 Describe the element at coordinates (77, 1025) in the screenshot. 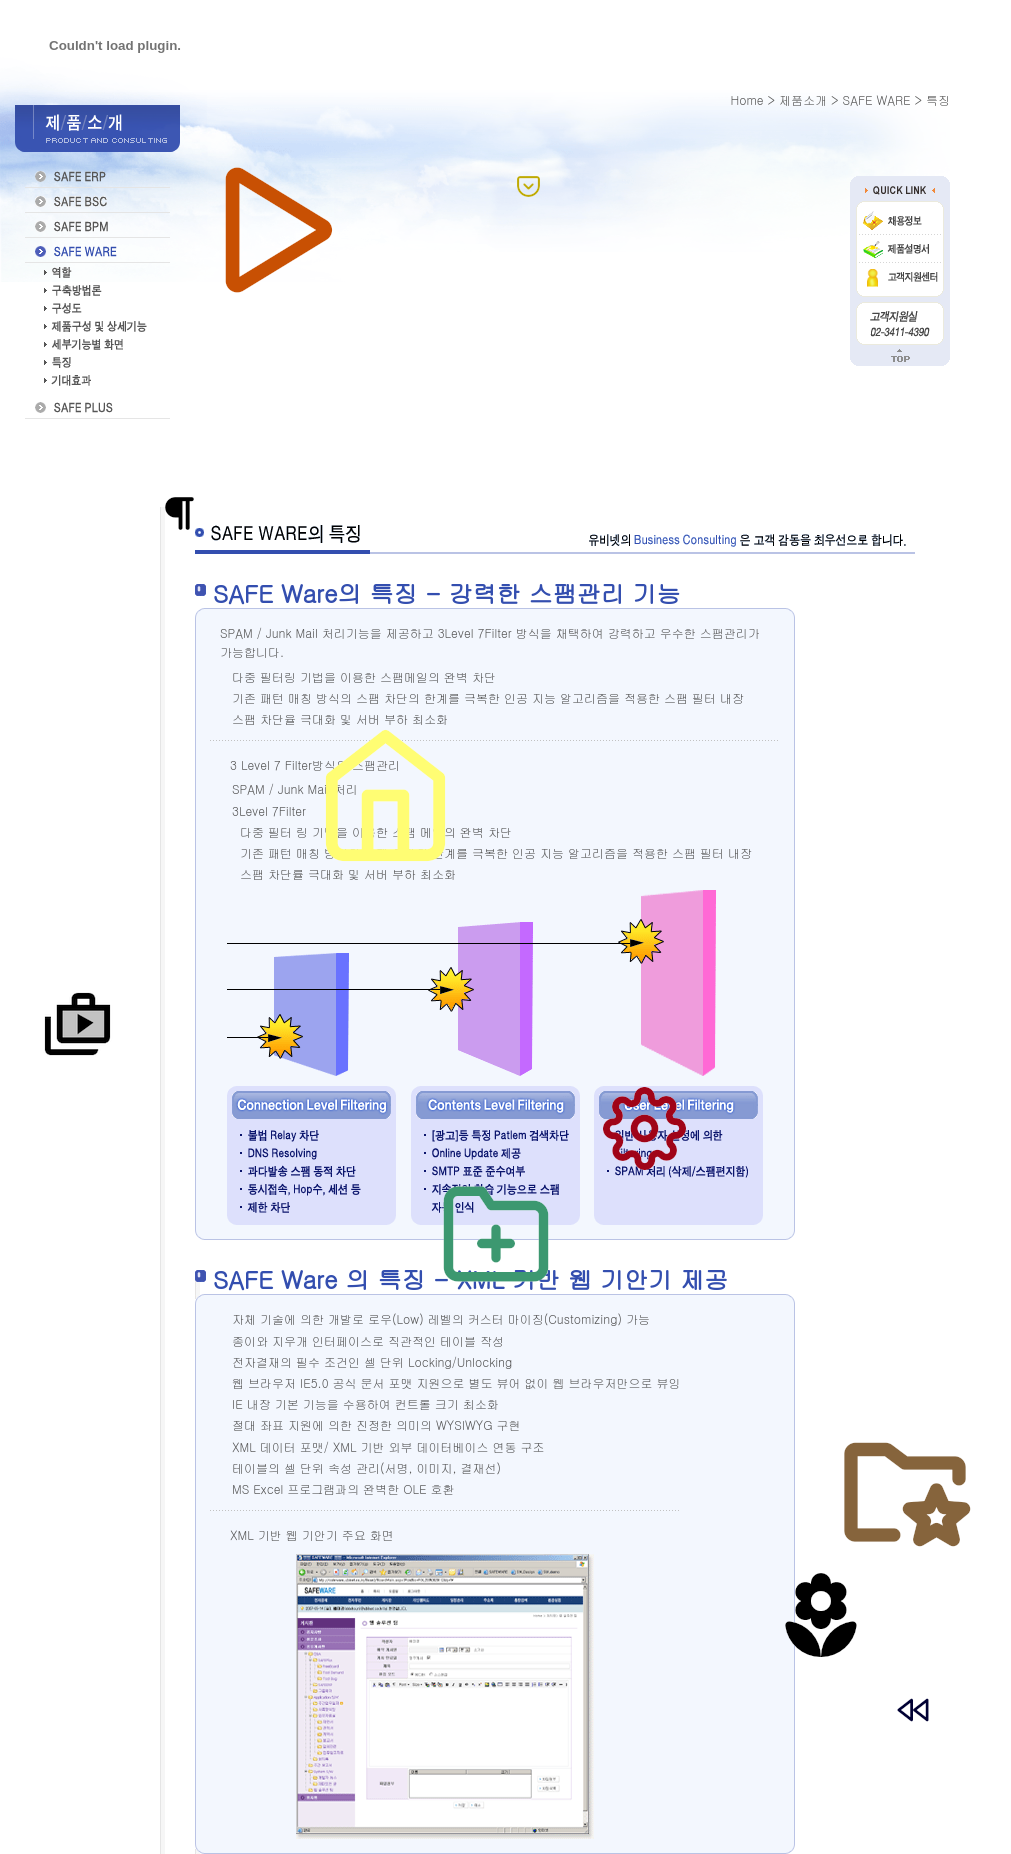

I see `view your google play store purchases` at that location.